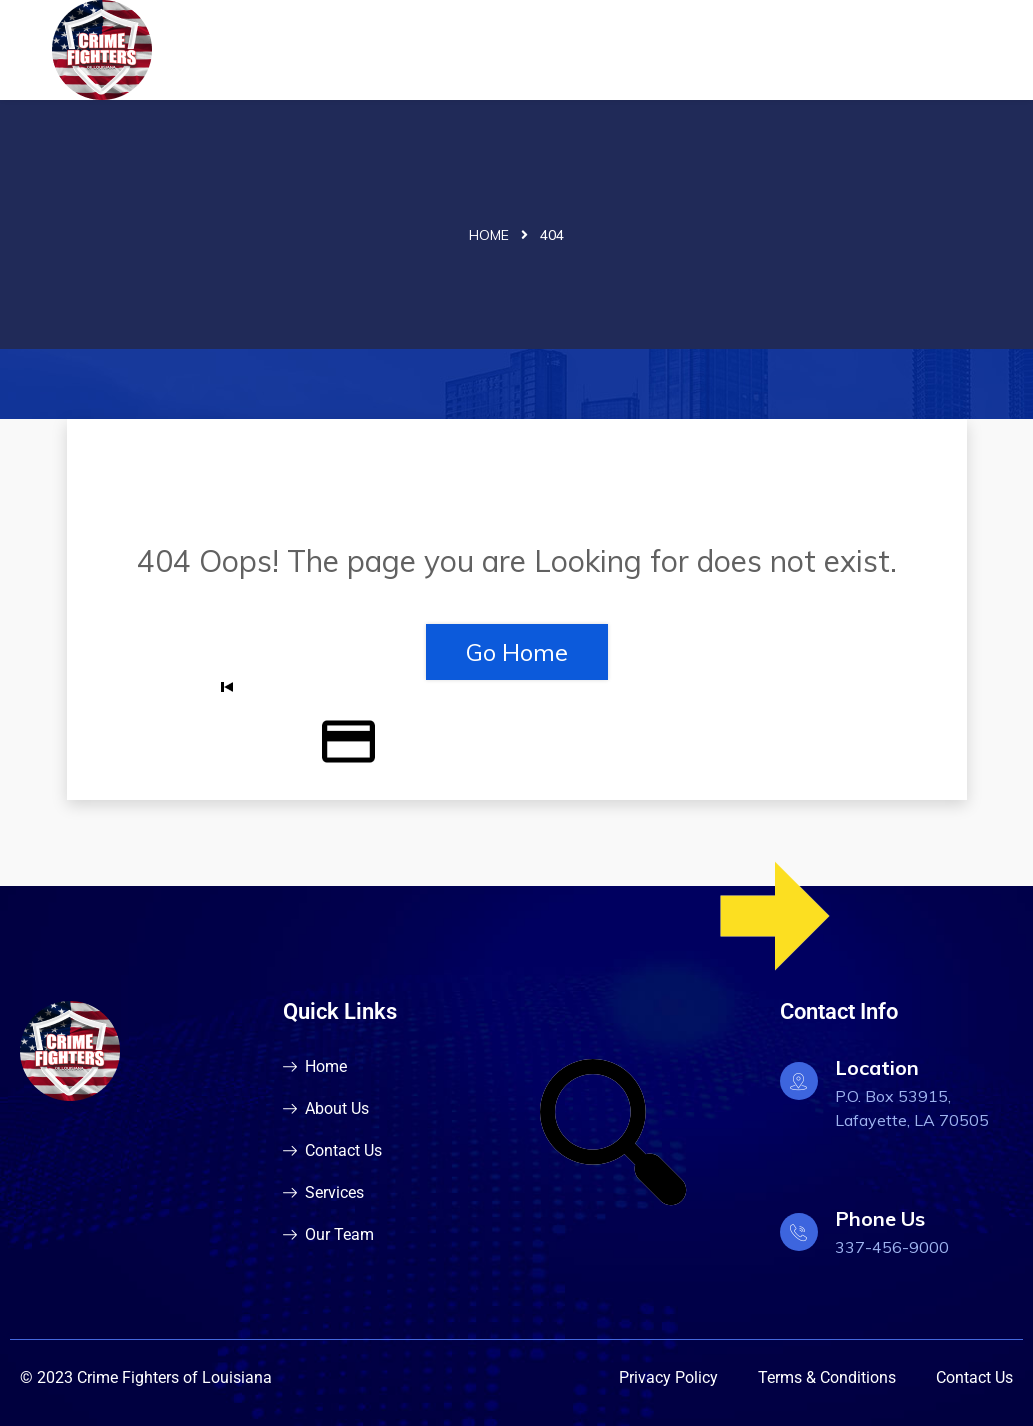 This screenshot has width=1033, height=1426. What do you see at coordinates (615, 1134) in the screenshot?
I see `search for content or items` at bounding box center [615, 1134].